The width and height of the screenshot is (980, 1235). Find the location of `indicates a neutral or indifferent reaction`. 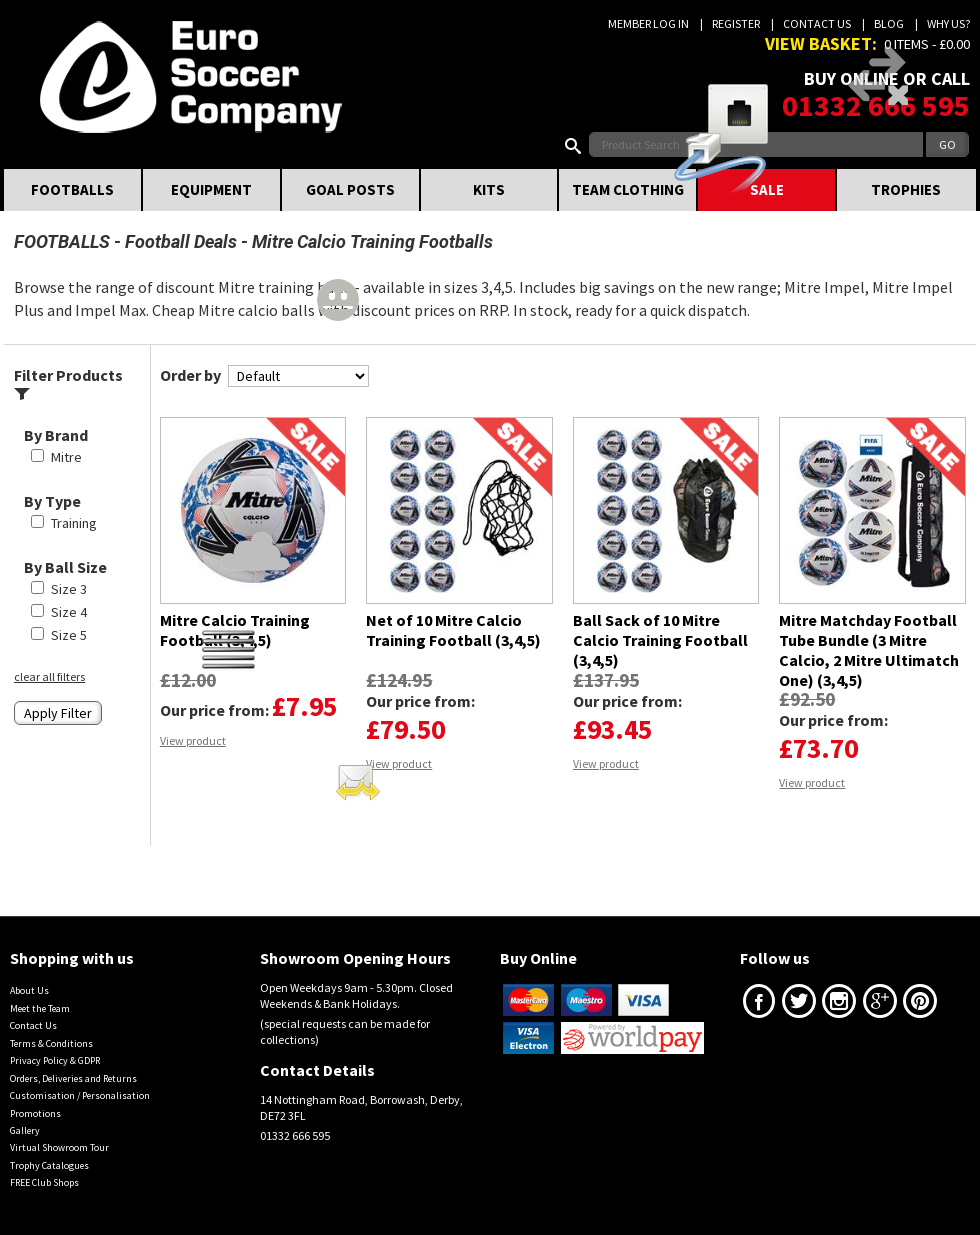

indicates a neutral or indifferent reaction is located at coordinates (338, 300).